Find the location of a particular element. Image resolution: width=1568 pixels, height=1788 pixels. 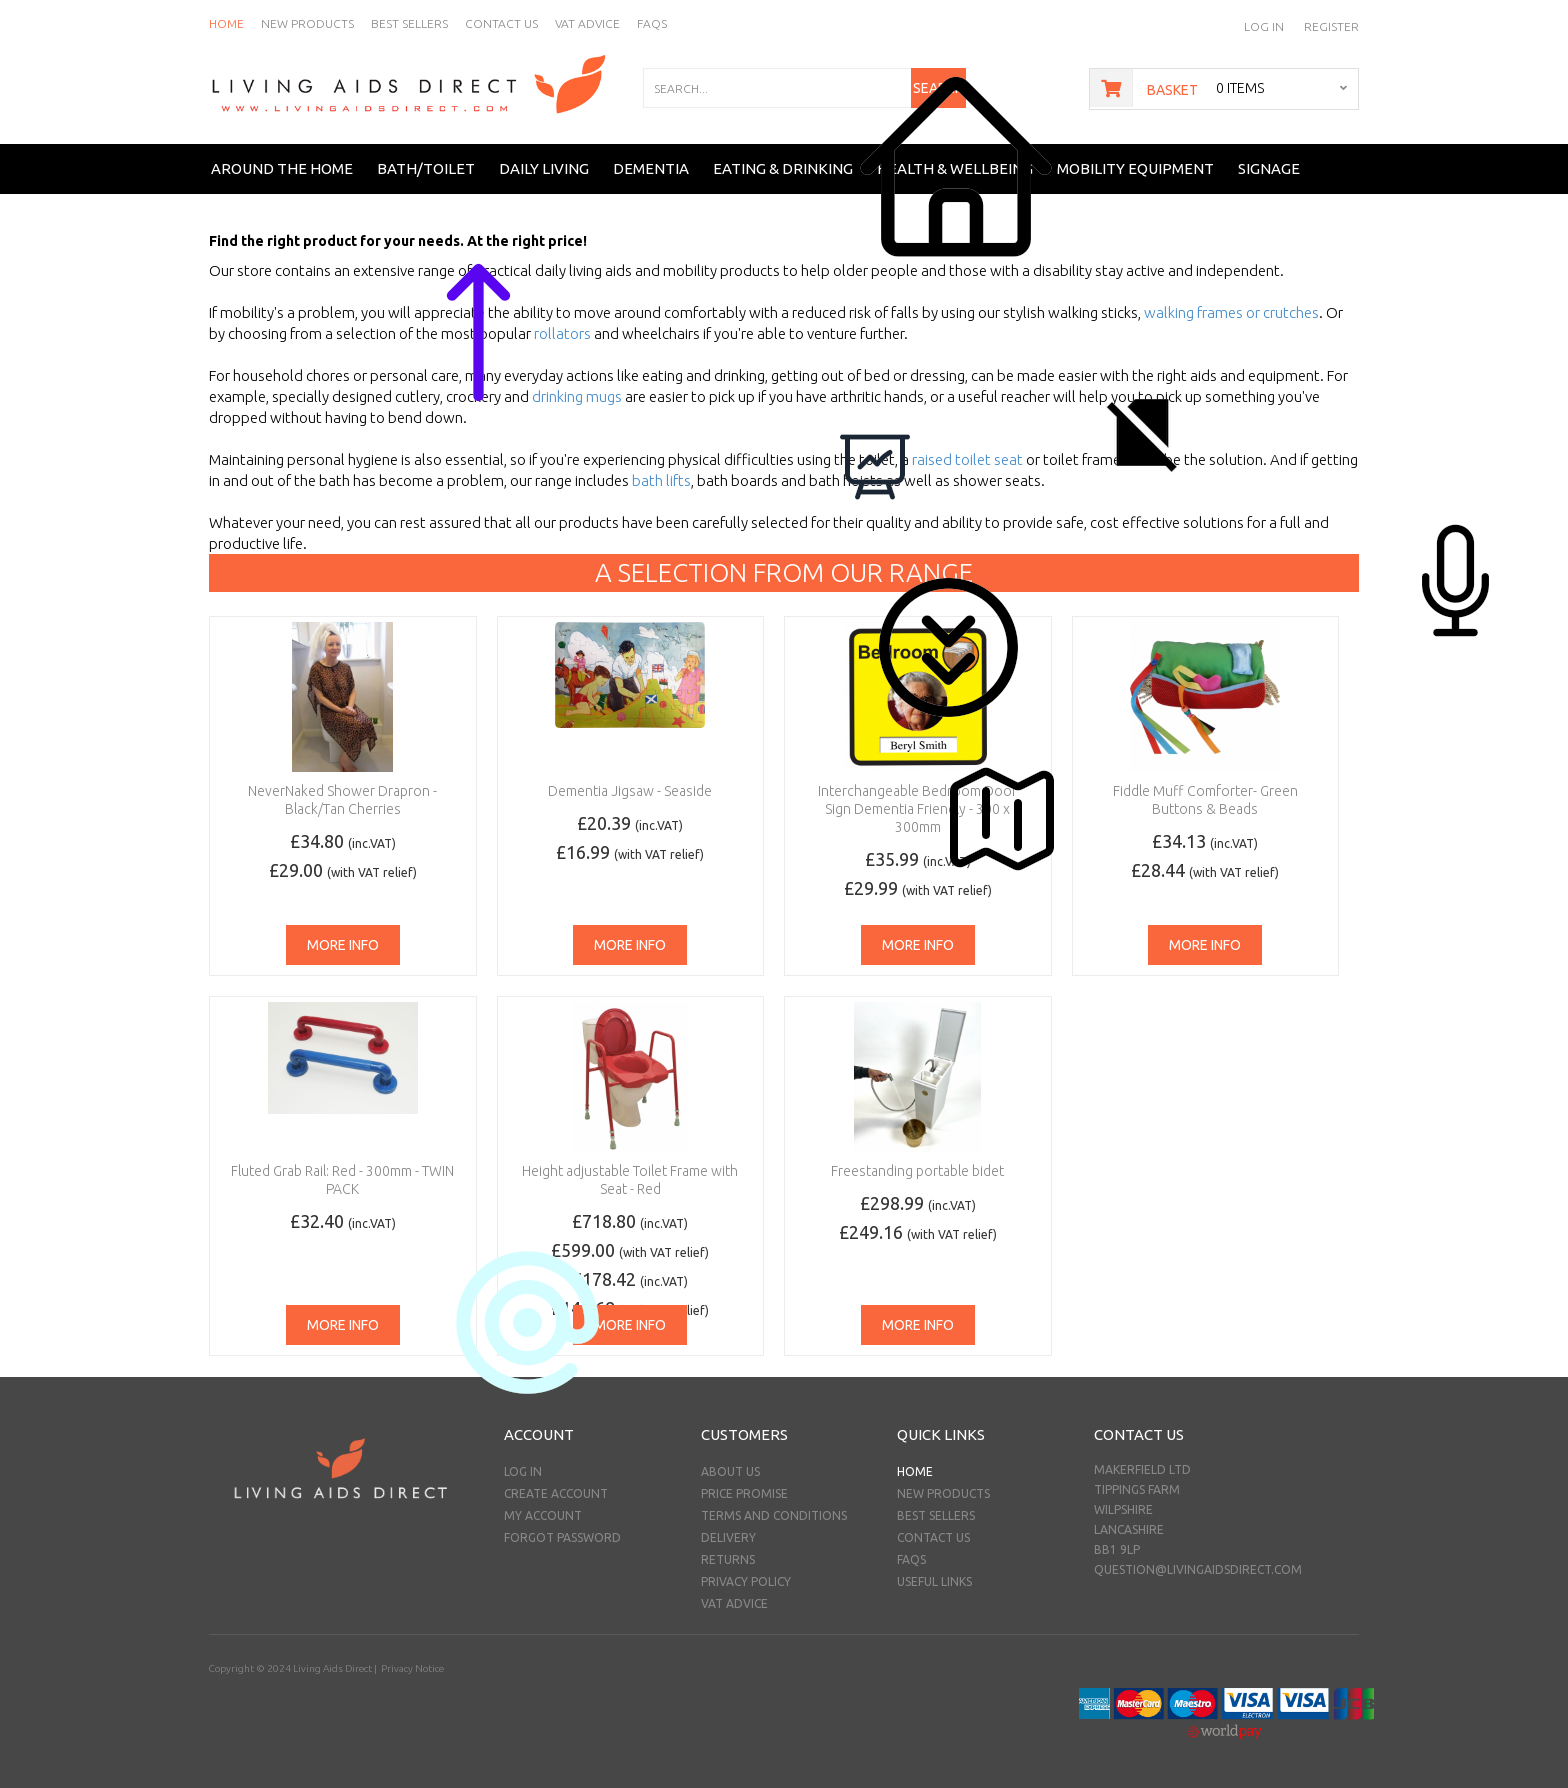

tap to record audio or voice message is located at coordinates (1455, 580).